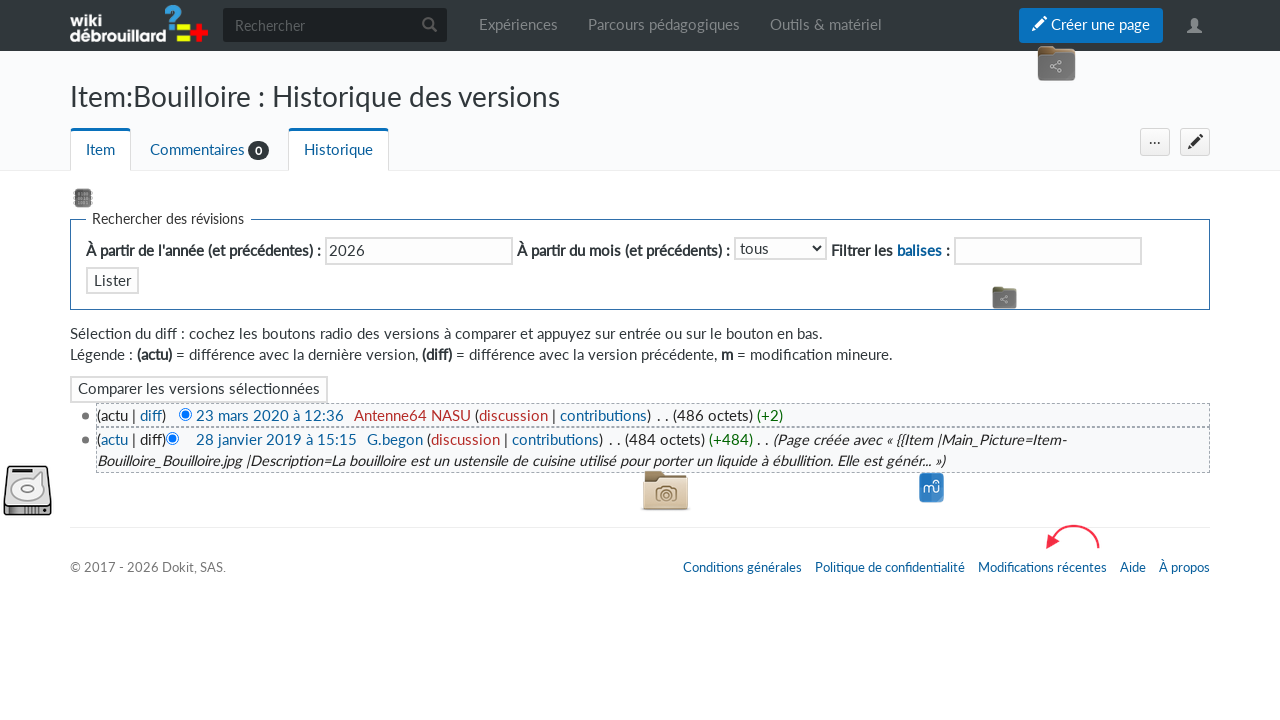 This screenshot has height=720, width=1280. Describe the element at coordinates (1004, 297) in the screenshot. I see `access your public shared files folder` at that location.